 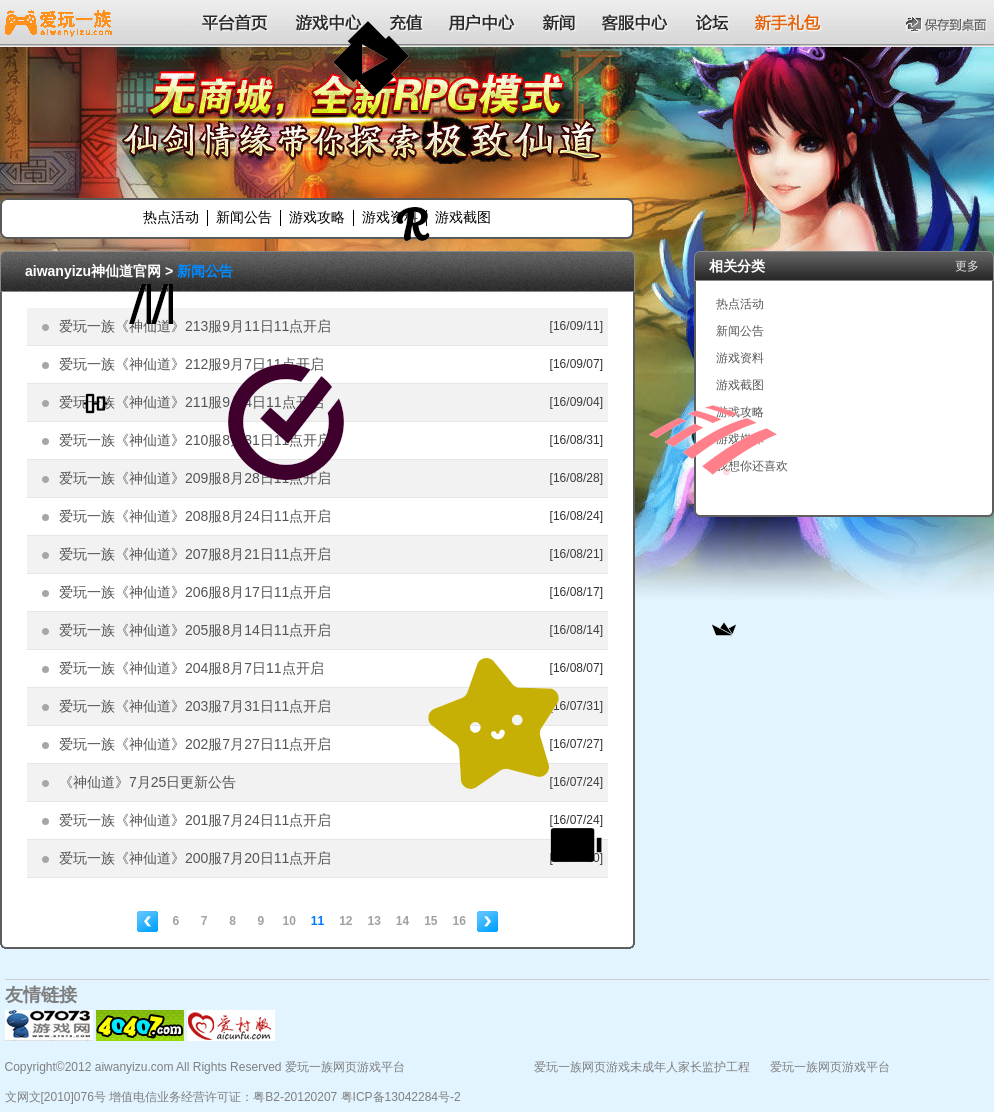 What do you see at coordinates (371, 59) in the screenshot?
I see `open the Emby media server app` at bounding box center [371, 59].